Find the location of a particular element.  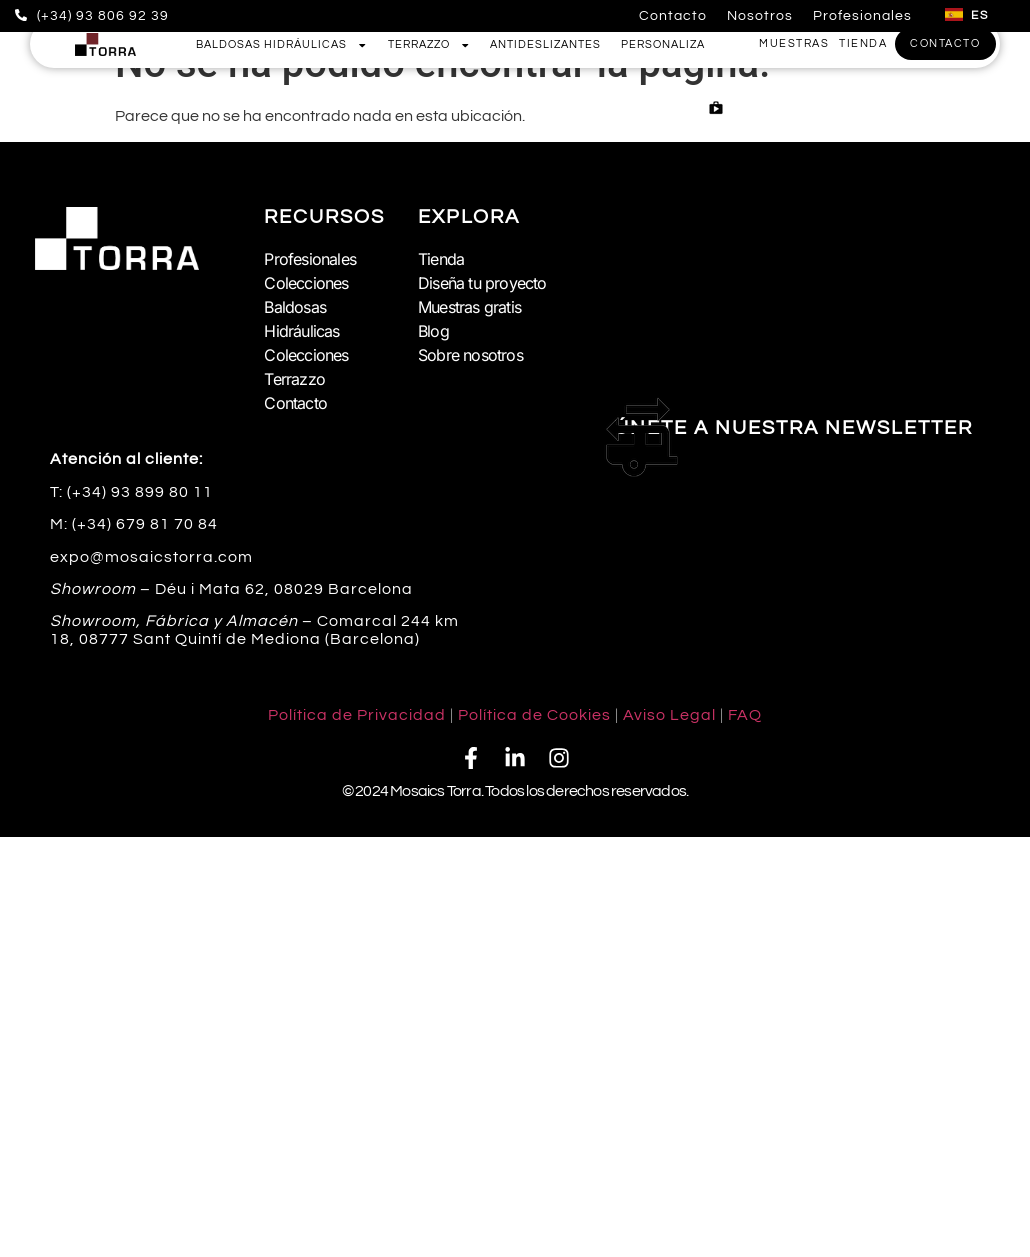

rv hookup available at this location is located at coordinates (638, 437).